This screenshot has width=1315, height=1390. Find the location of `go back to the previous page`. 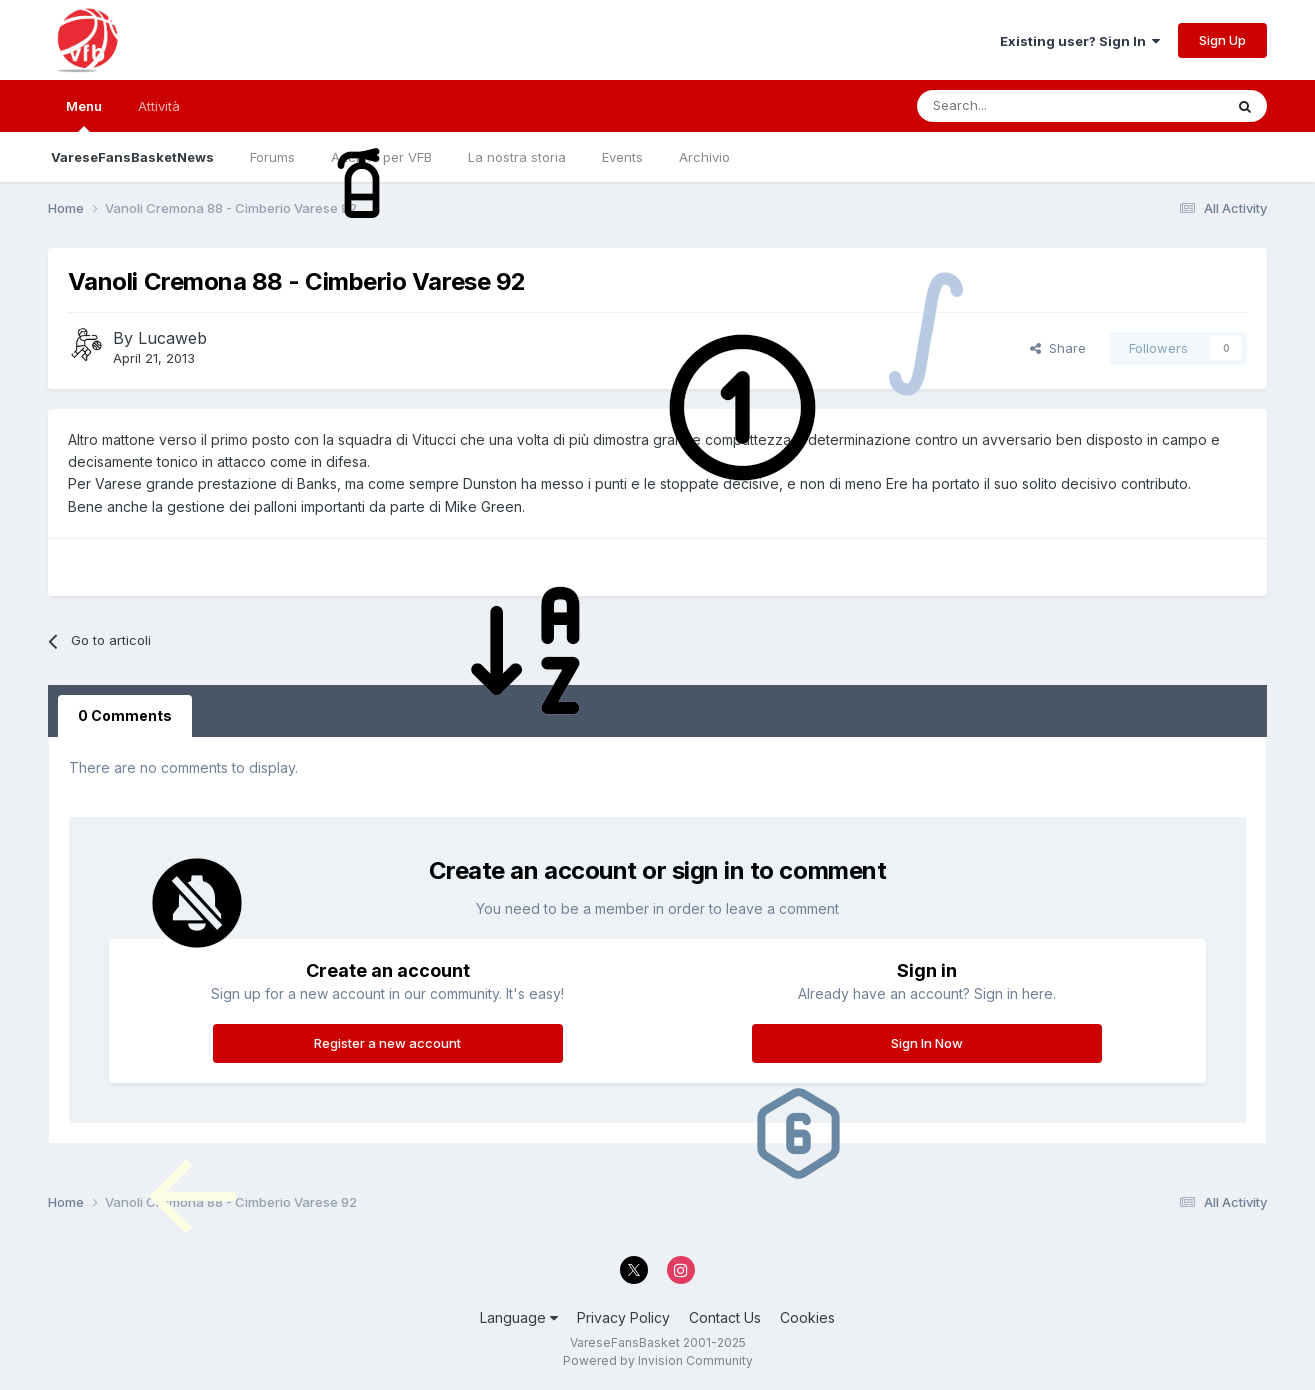

go back to the previous page is located at coordinates (192, 1196).